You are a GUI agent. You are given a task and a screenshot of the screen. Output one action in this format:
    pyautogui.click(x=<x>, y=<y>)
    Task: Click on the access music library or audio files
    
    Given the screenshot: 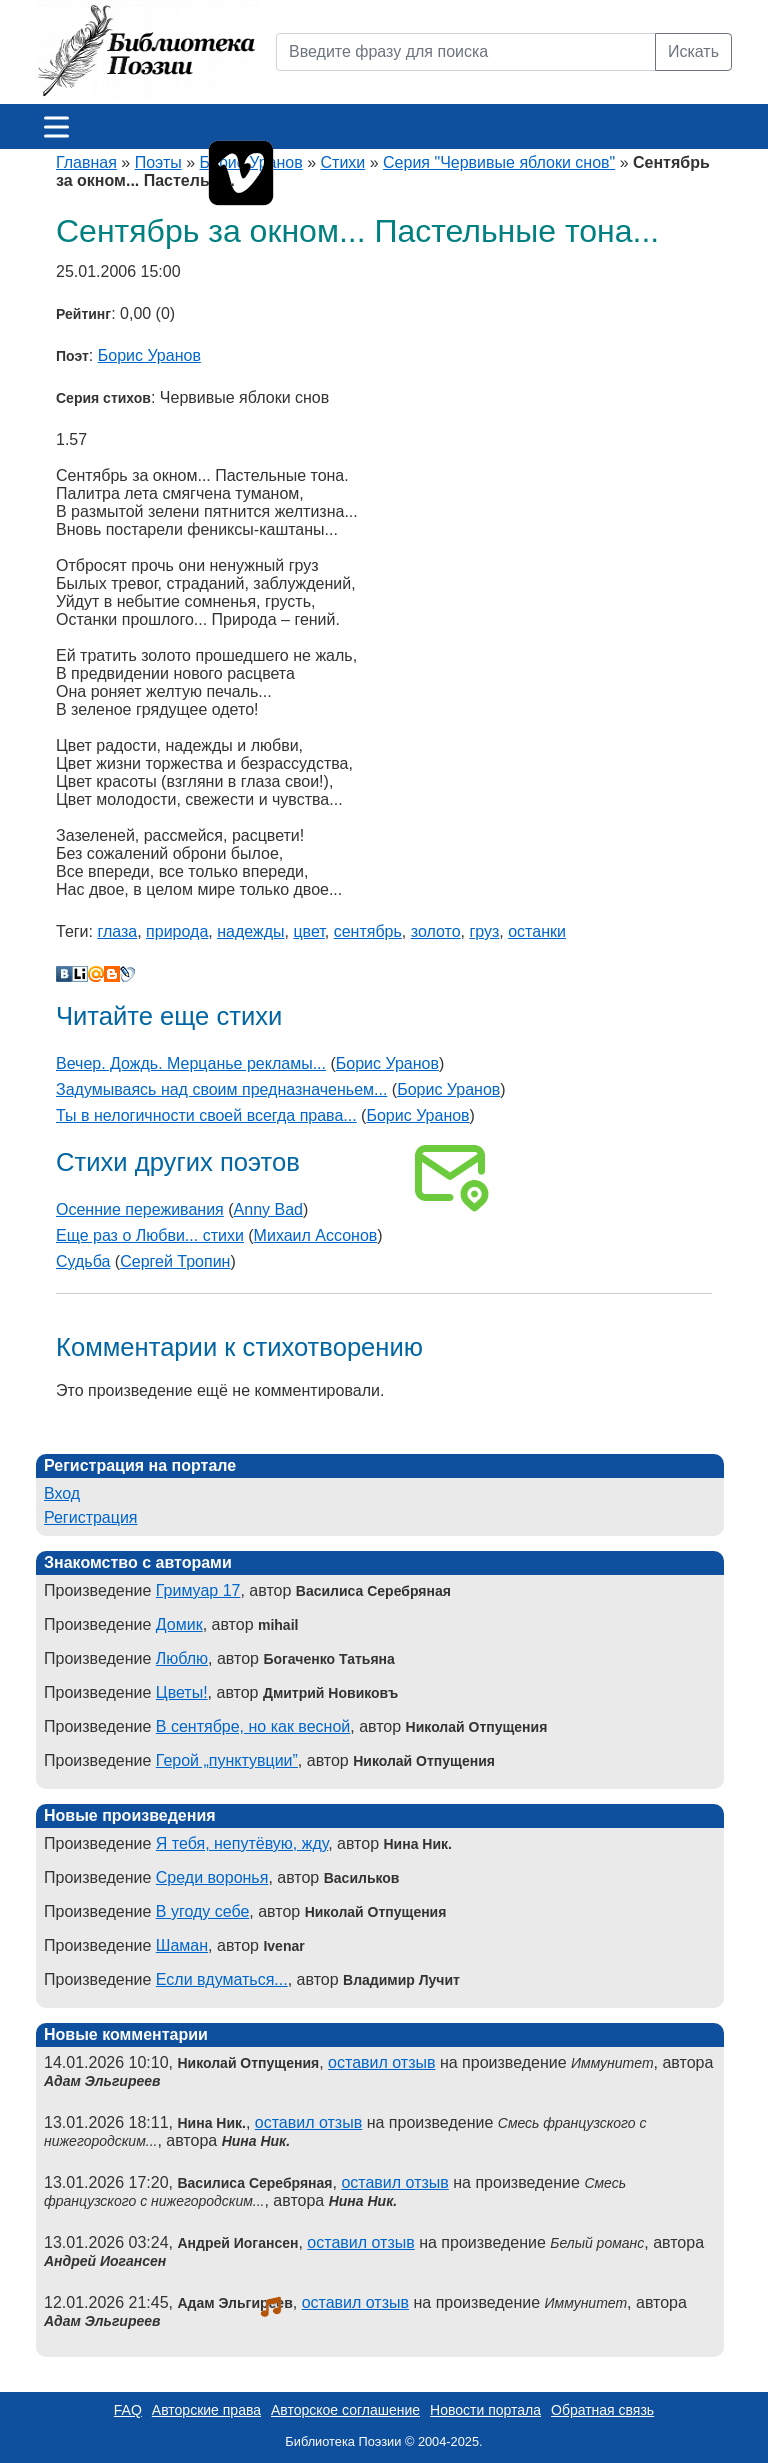 What is the action you would take?
    pyautogui.click(x=271, y=2307)
    